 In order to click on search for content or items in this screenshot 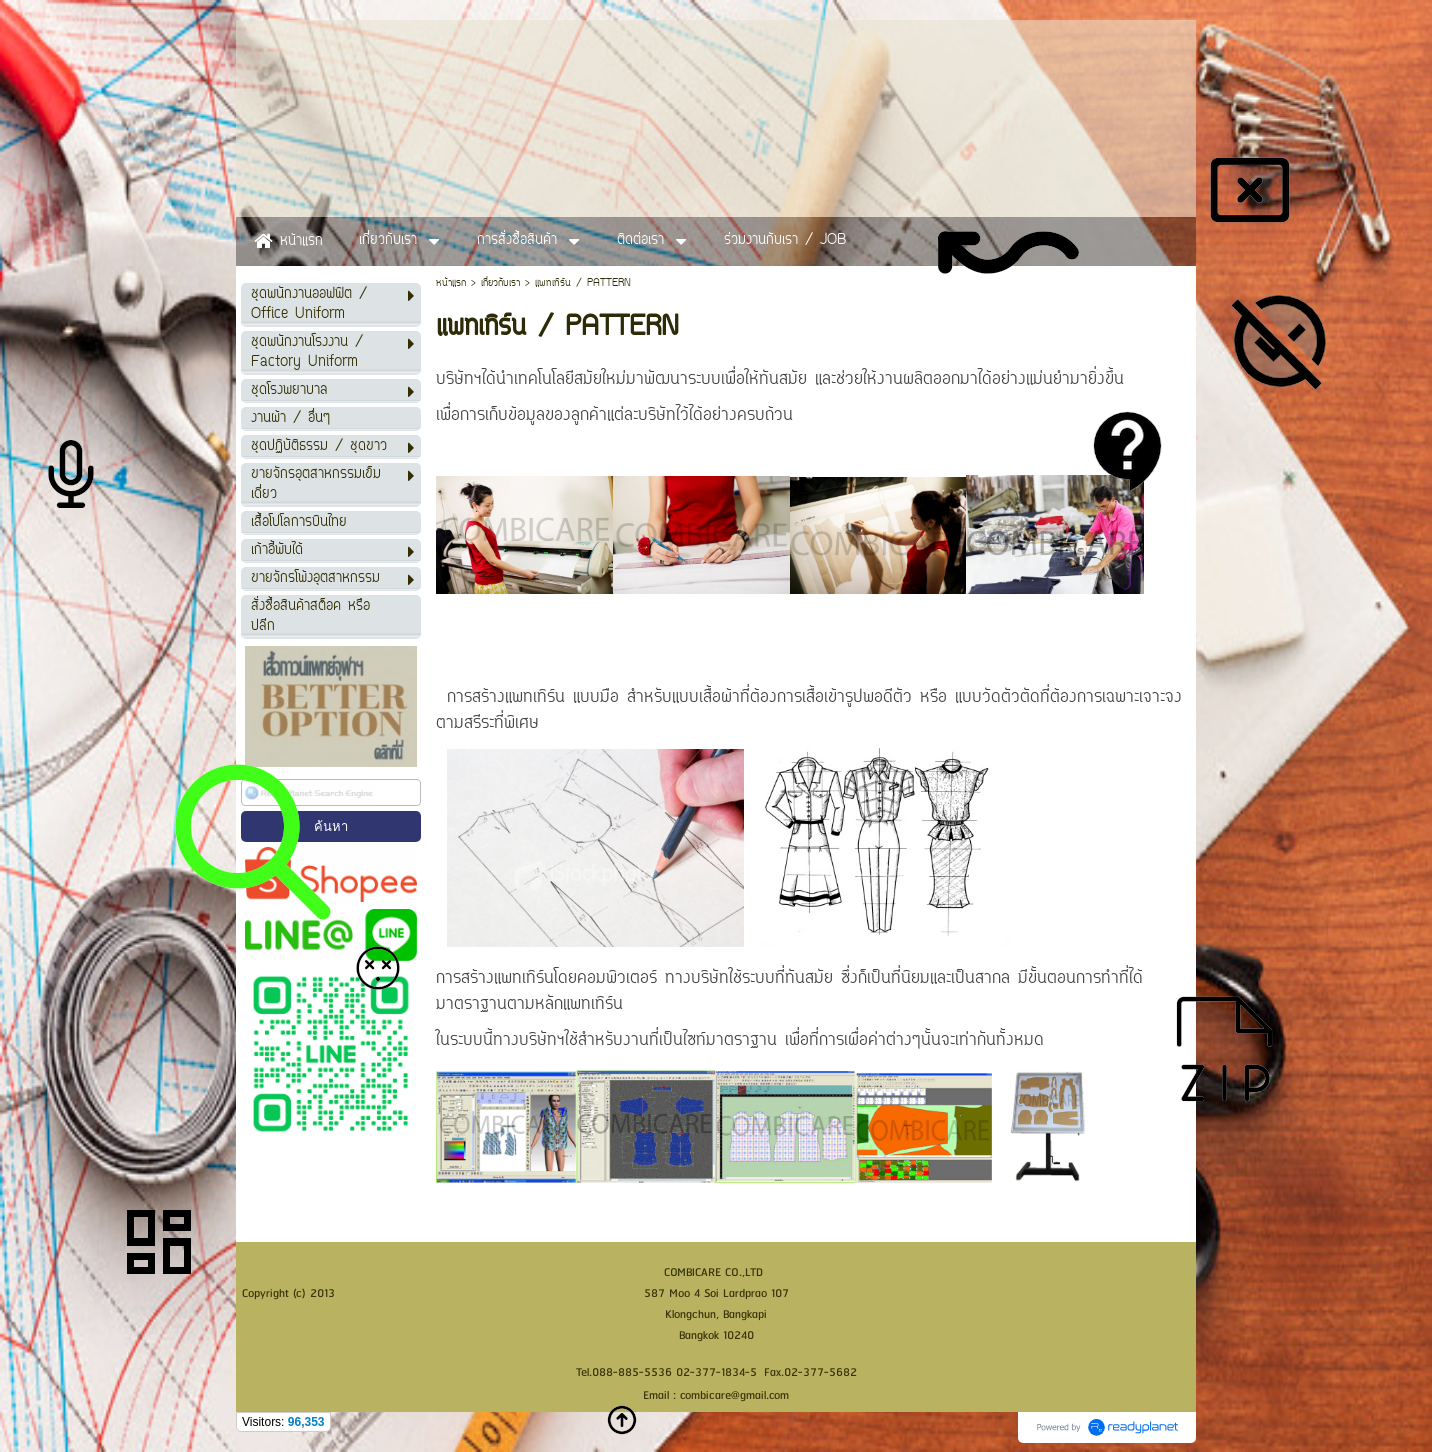, I will do `click(253, 842)`.